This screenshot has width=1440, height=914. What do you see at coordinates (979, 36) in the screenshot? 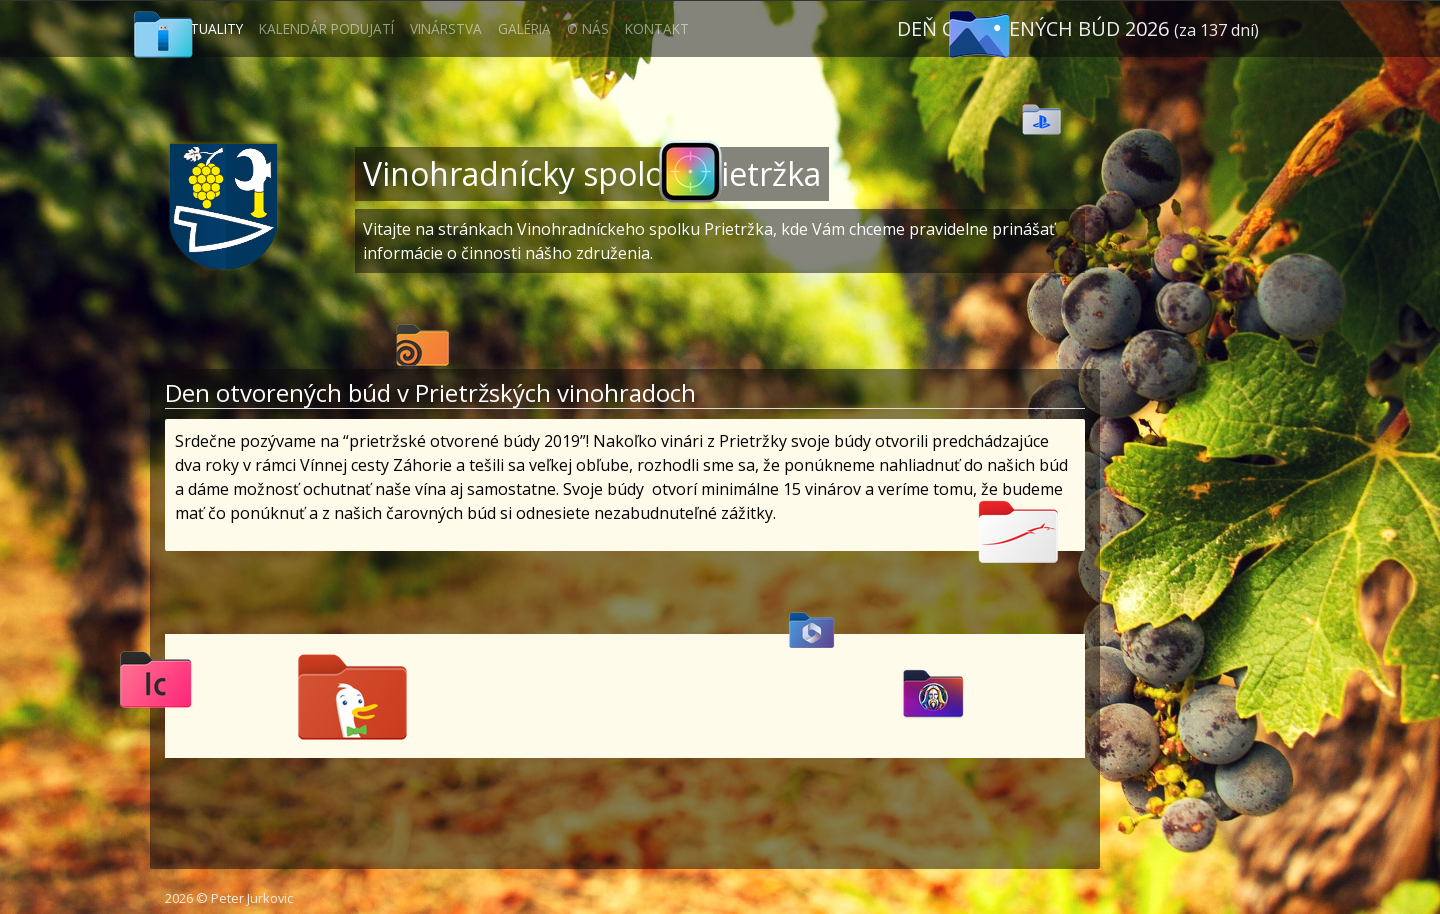
I see `open panorama photos folder` at bounding box center [979, 36].